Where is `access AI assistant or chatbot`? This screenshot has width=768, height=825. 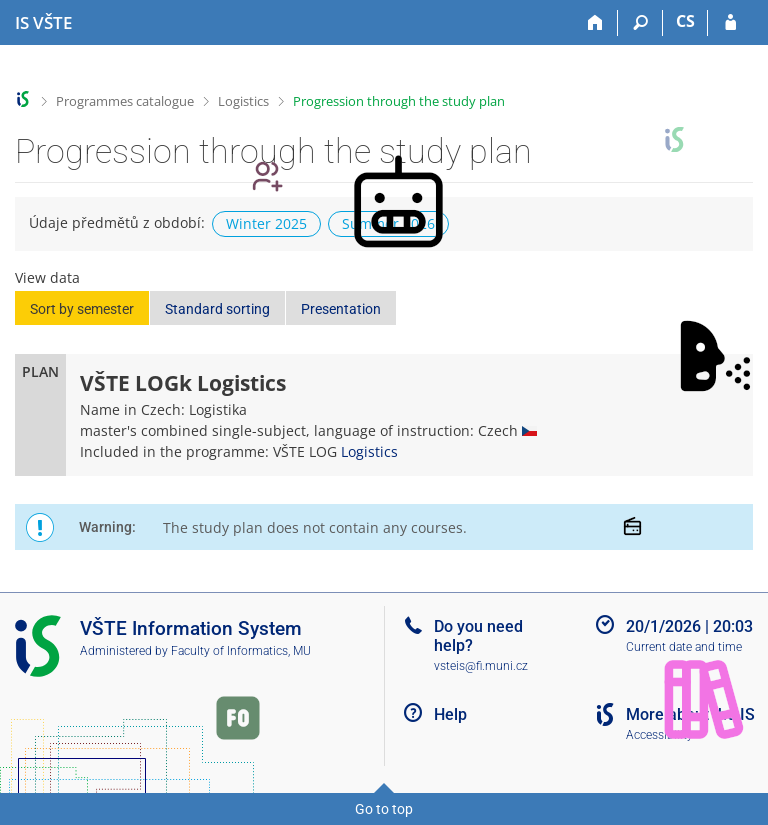 access AI assistant or chatbot is located at coordinates (398, 206).